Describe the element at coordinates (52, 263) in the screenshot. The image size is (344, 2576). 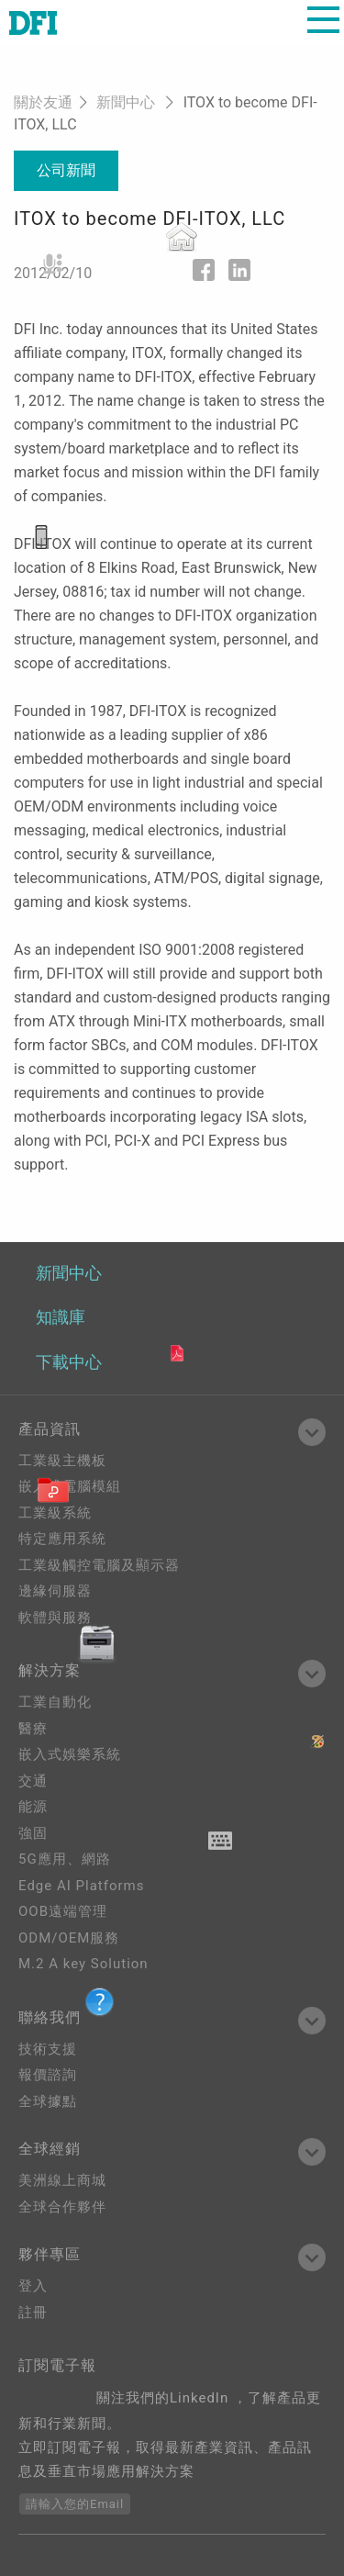
I see `microphone input level is high` at that location.